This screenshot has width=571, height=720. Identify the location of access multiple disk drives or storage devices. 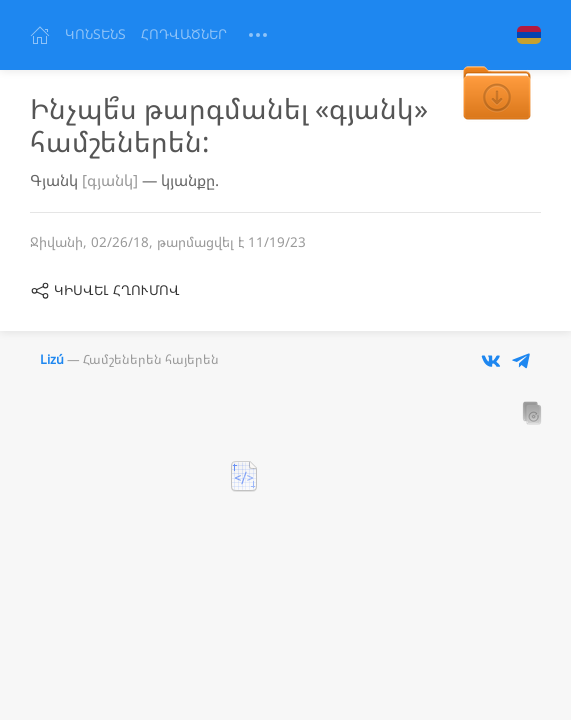
(532, 413).